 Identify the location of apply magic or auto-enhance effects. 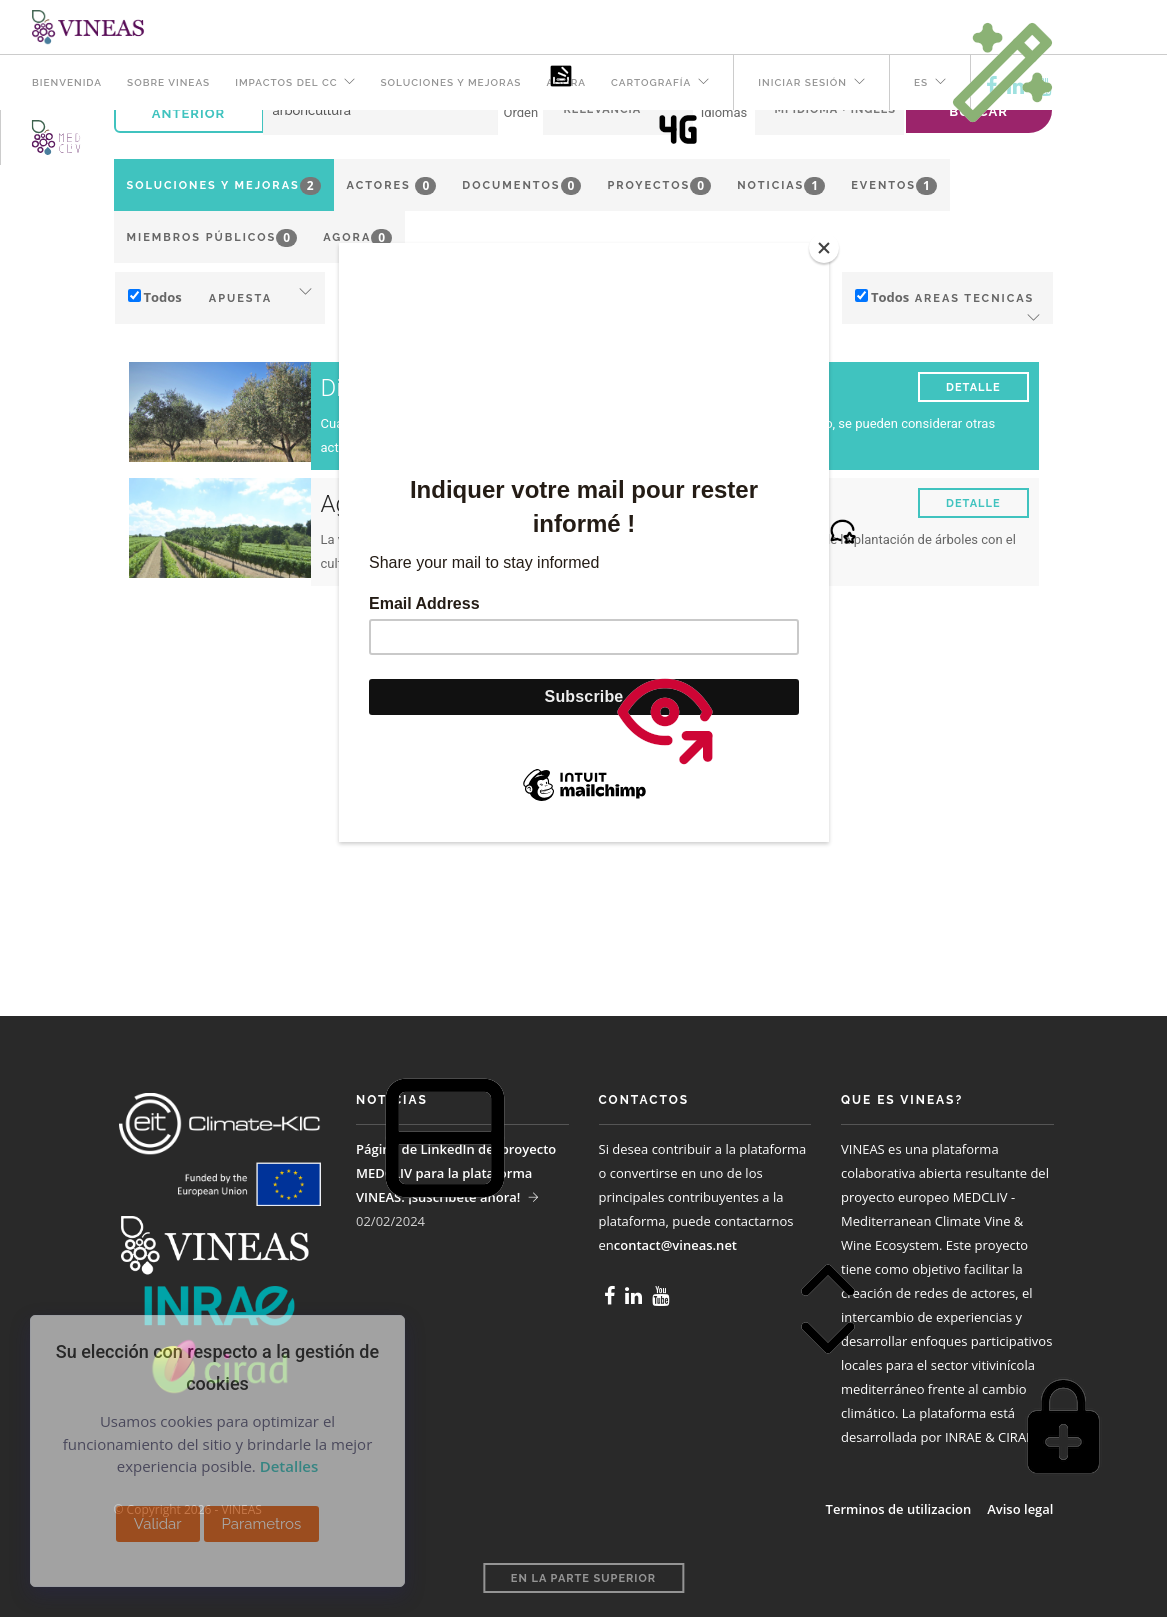
(1002, 72).